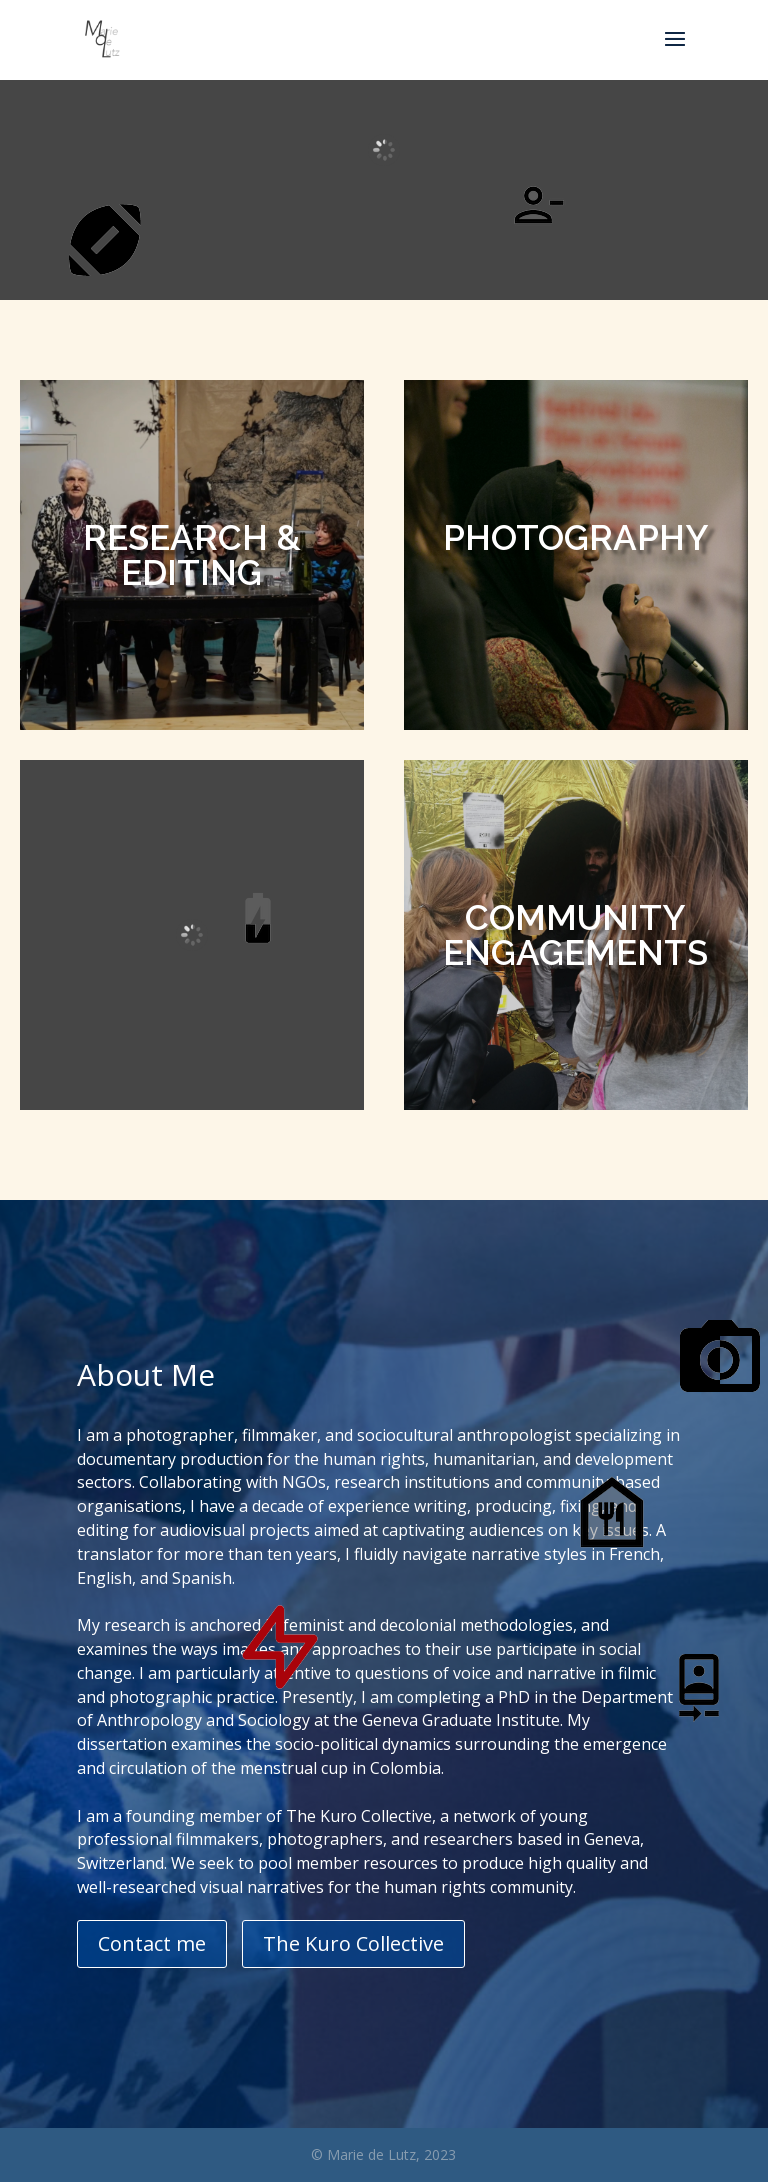 The width and height of the screenshot is (768, 2182). What do you see at coordinates (280, 1647) in the screenshot?
I see `supabase logo - open source database platform` at bounding box center [280, 1647].